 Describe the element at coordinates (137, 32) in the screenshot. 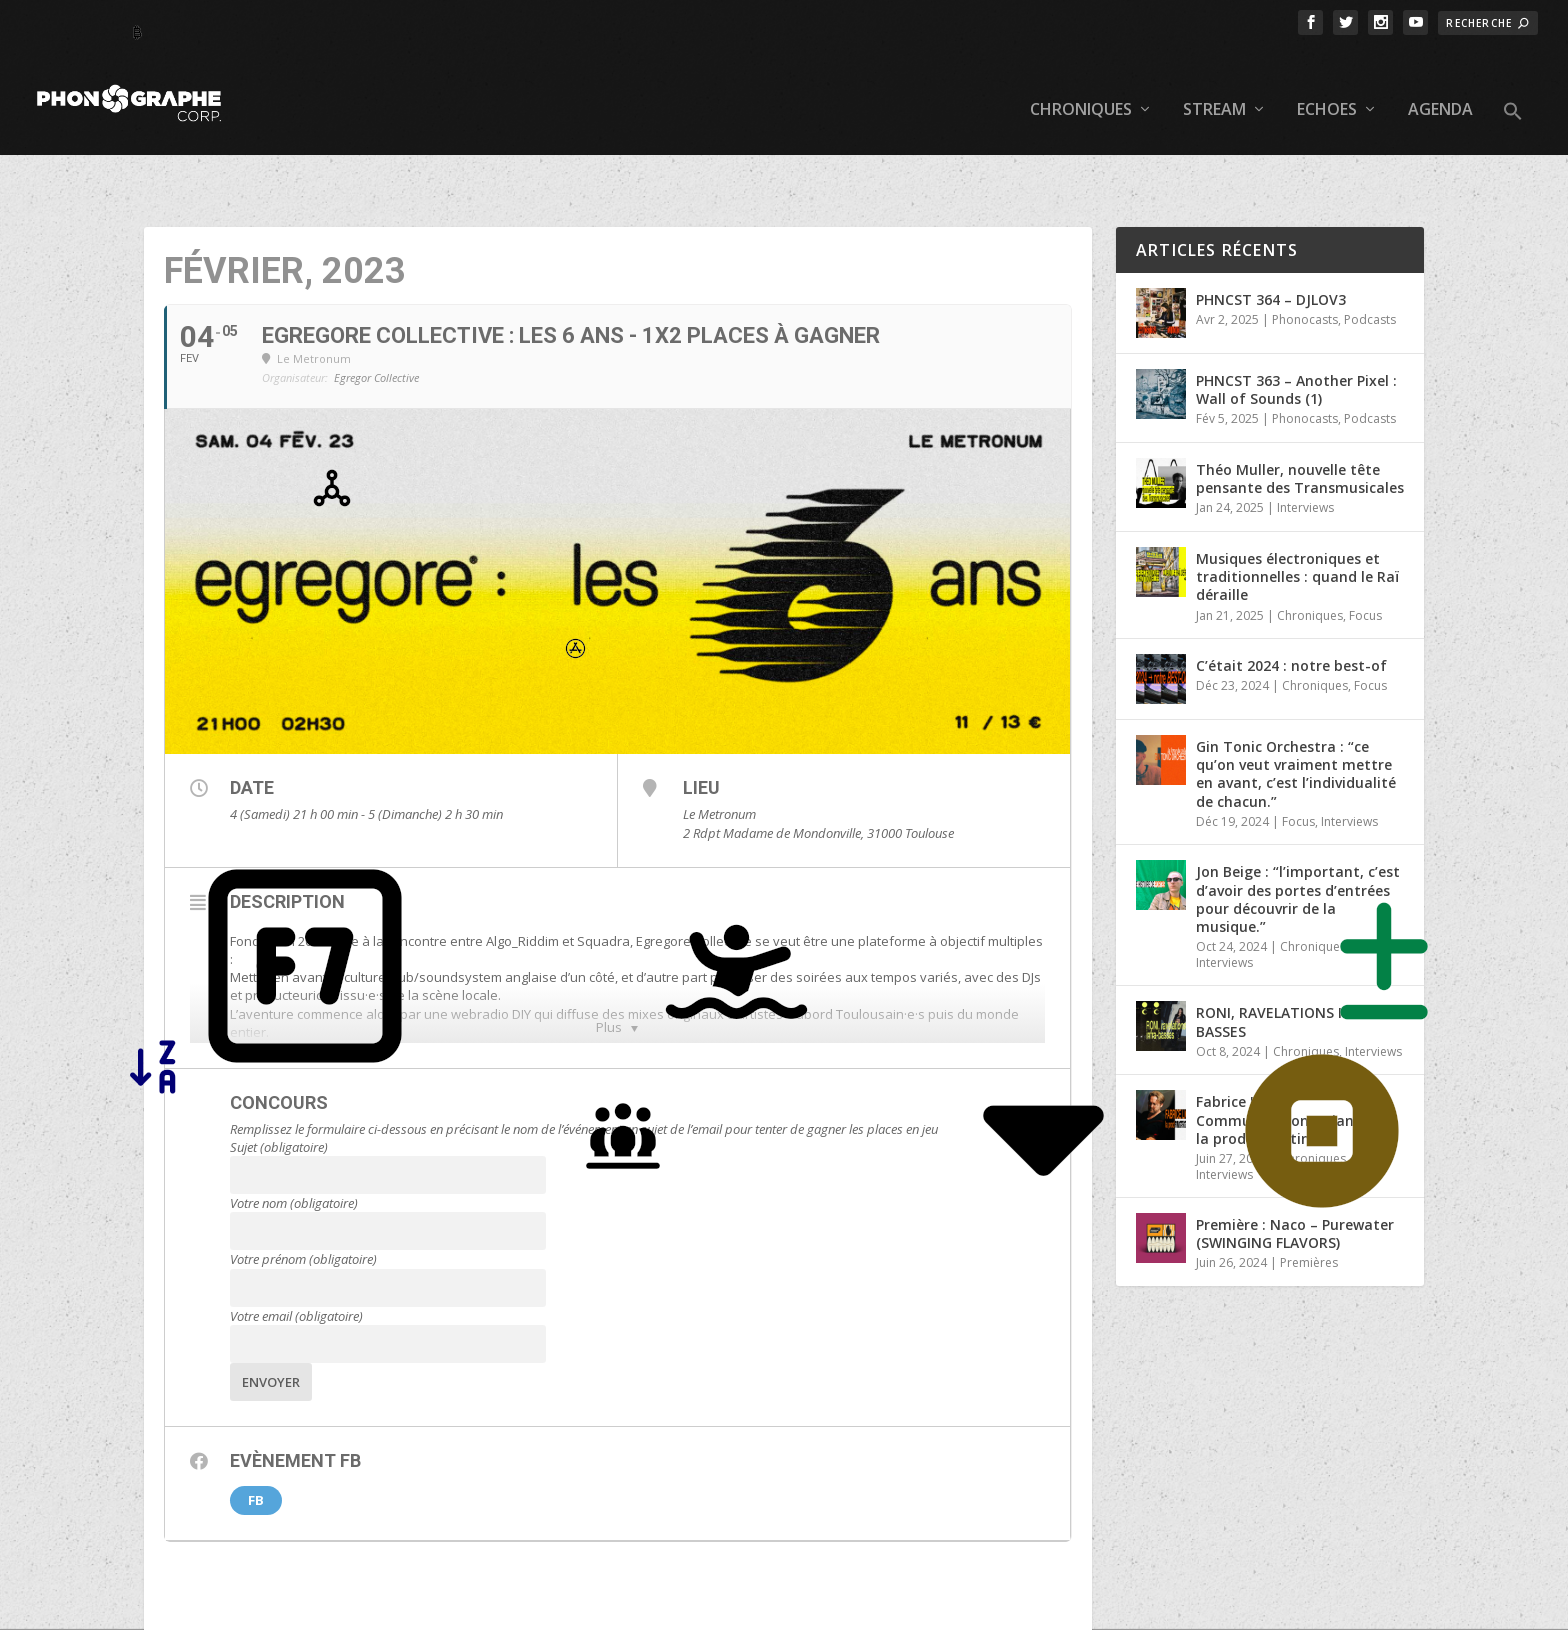

I see `view bitcoin balance or wallet` at that location.